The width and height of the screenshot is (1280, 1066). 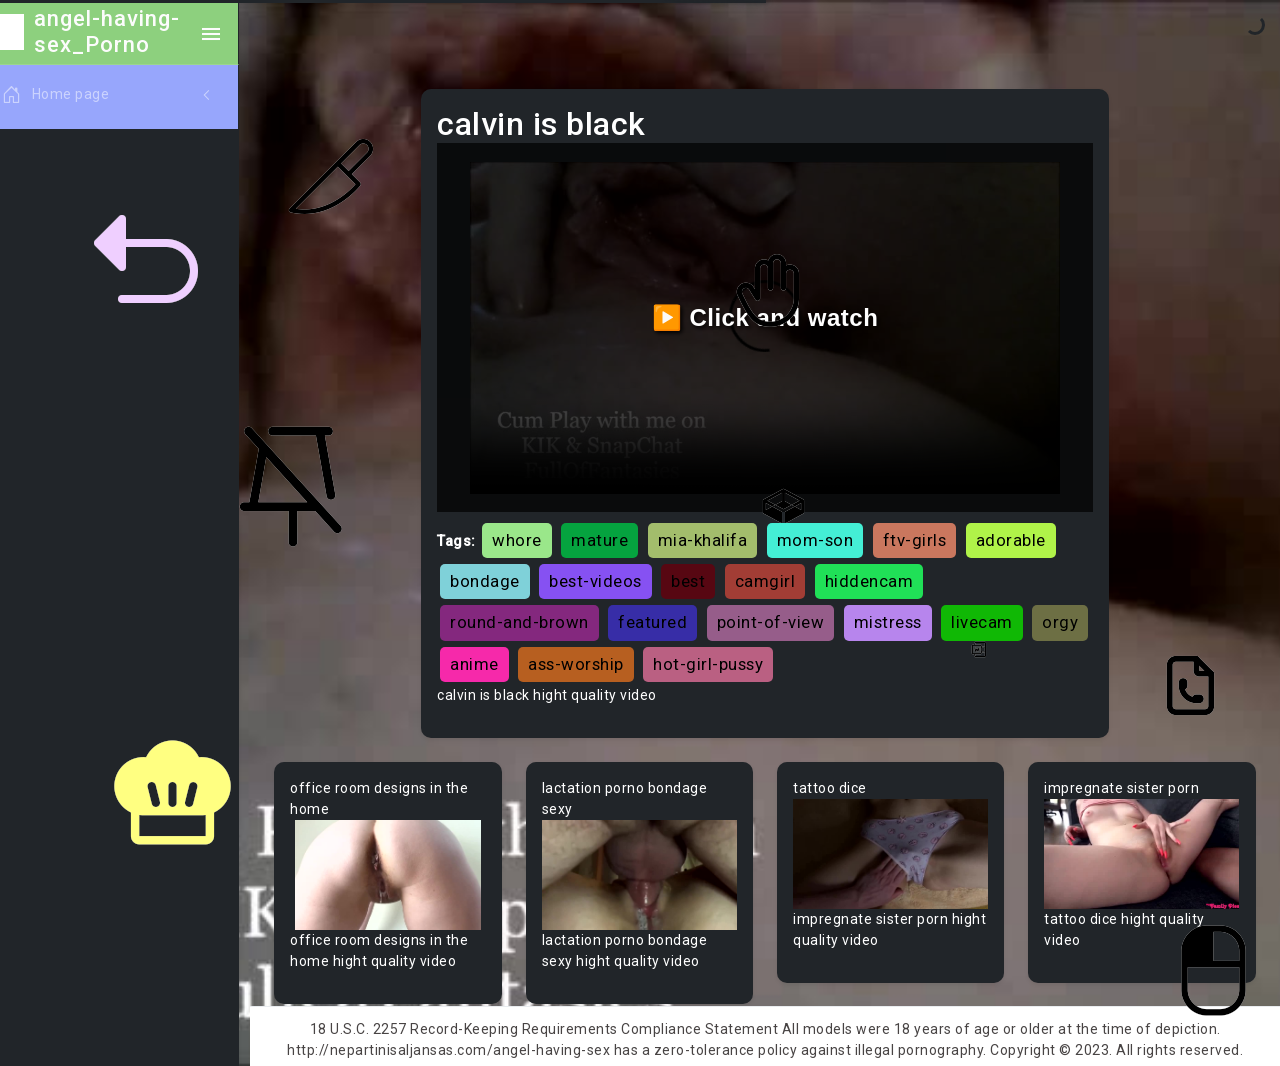 What do you see at coordinates (783, 506) in the screenshot?
I see `open codepen to view or edit code snippets` at bounding box center [783, 506].